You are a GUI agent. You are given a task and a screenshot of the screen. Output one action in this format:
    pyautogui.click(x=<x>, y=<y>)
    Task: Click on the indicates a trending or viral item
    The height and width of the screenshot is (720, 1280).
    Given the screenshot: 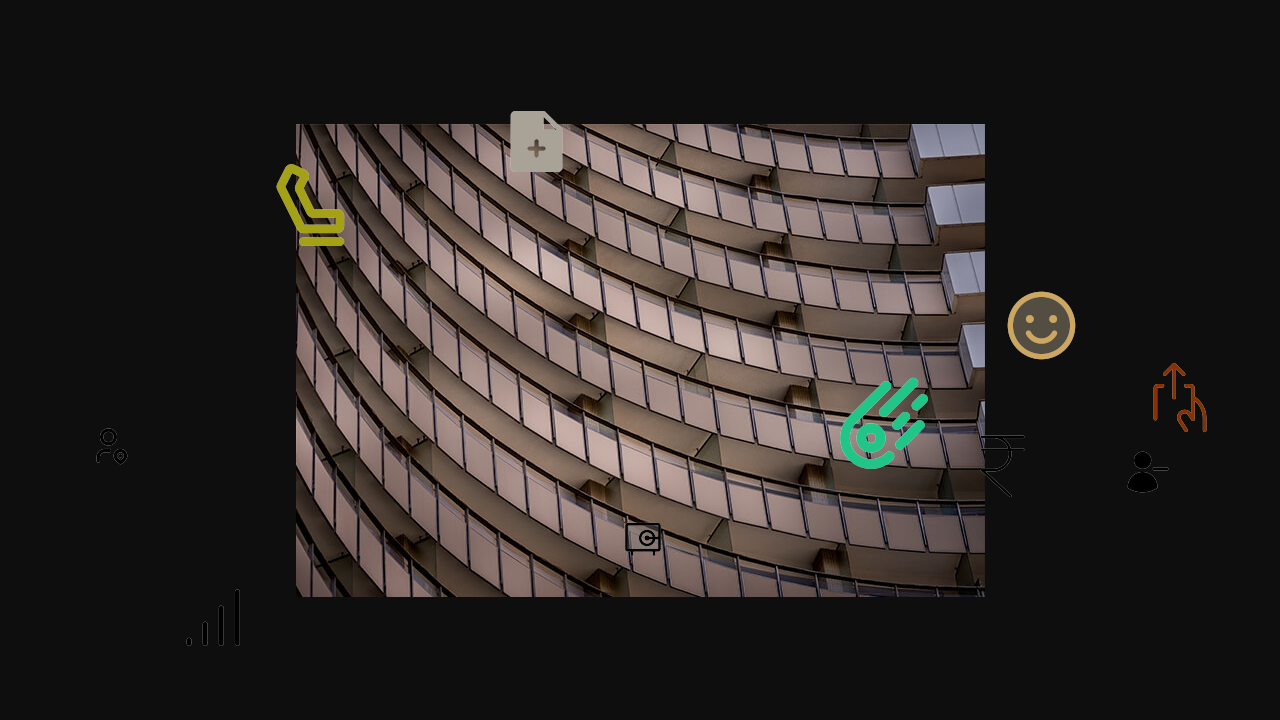 What is the action you would take?
    pyautogui.click(x=884, y=425)
    